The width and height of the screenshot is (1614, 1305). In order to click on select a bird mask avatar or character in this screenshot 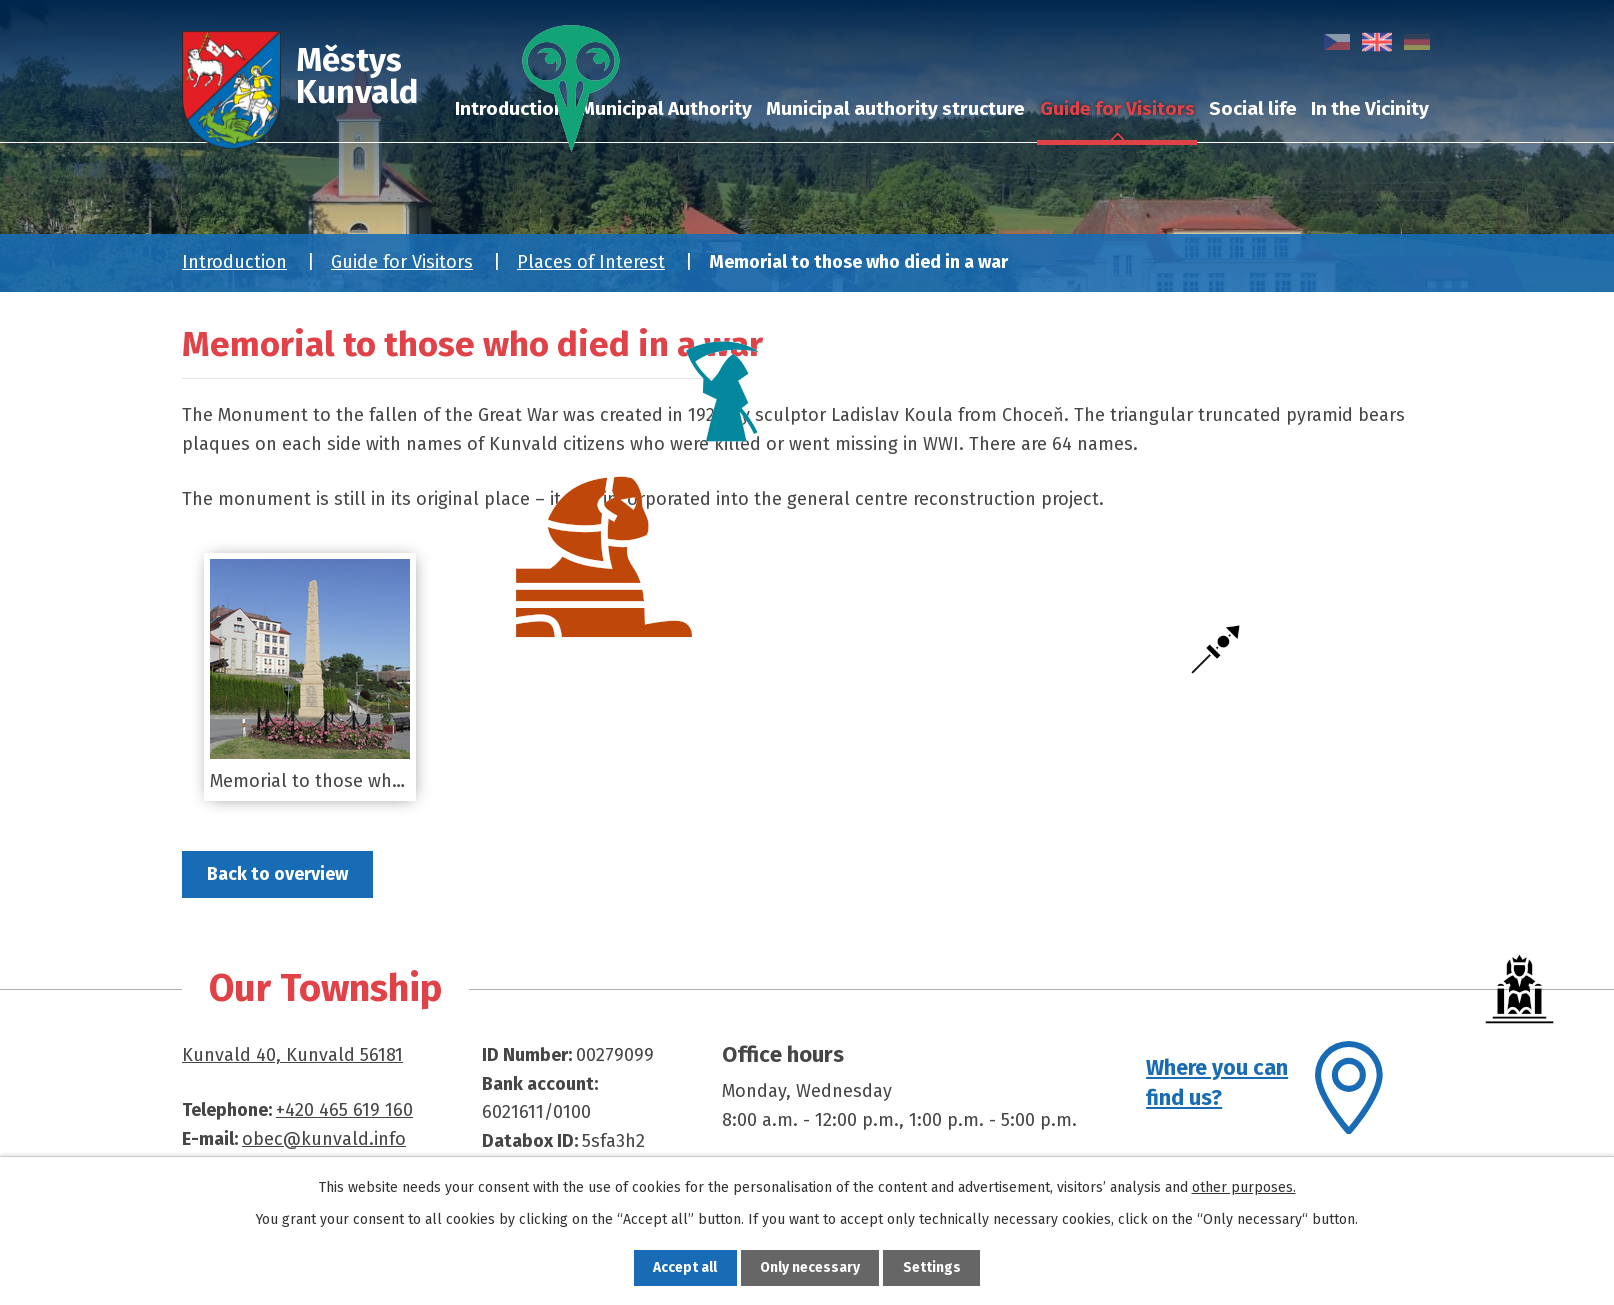, I will do `click(572, 88)`.